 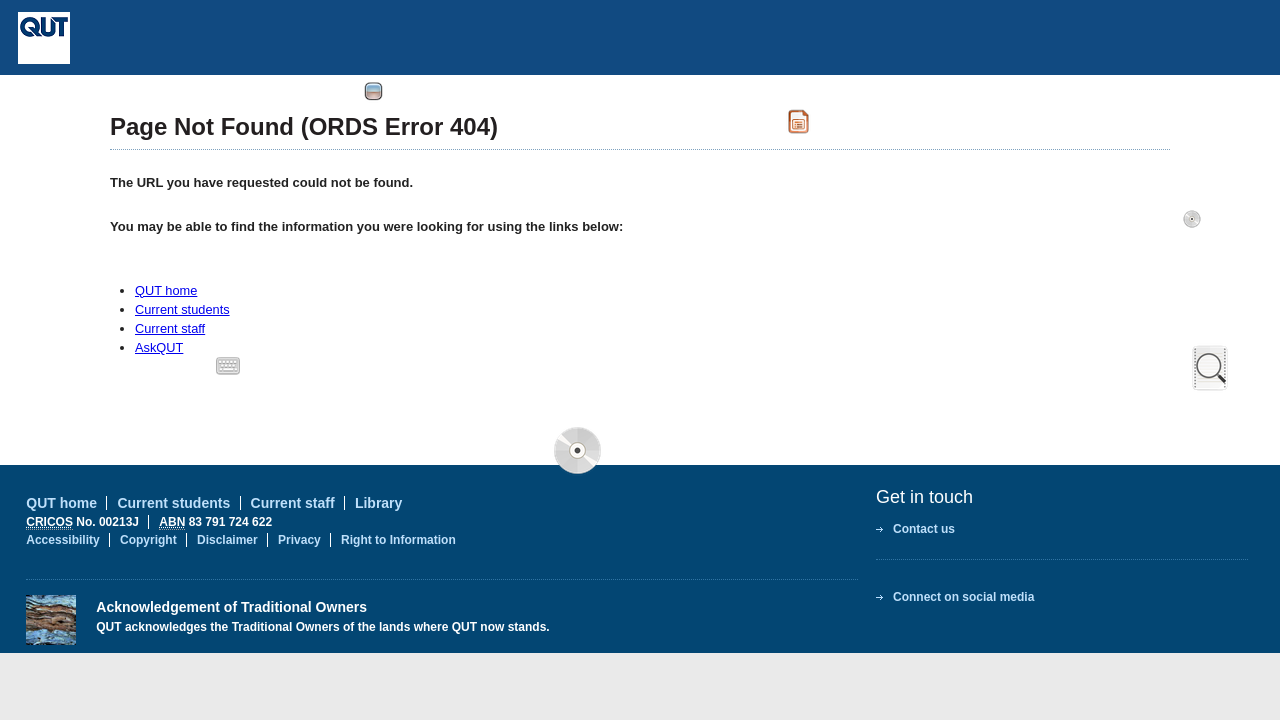 I want to click on libreoffice impress presentation template file, so click(x=798, y=121).